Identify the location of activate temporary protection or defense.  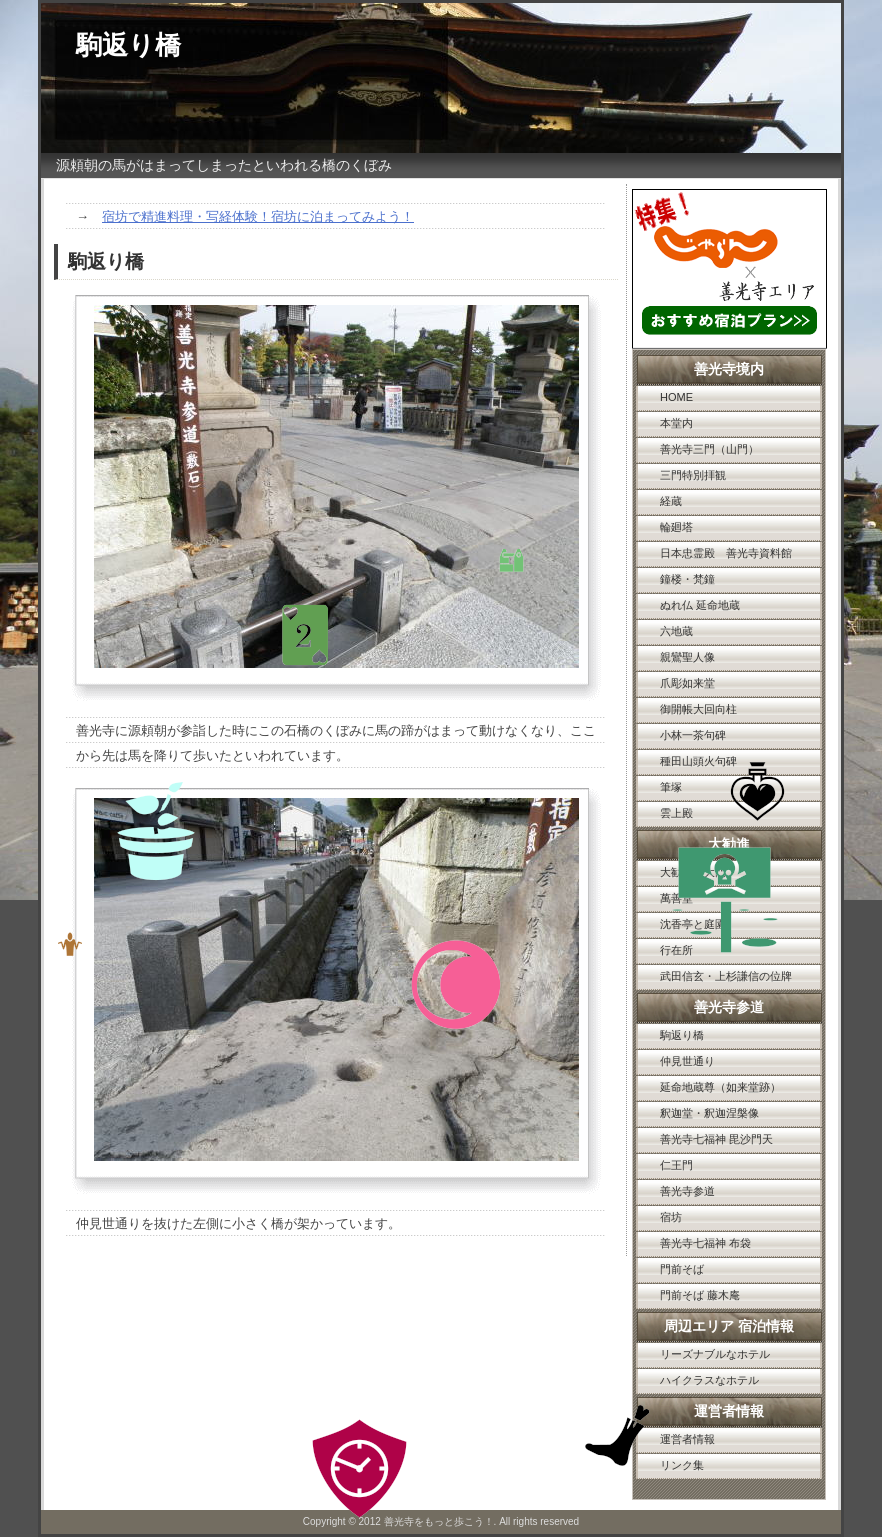
(359, 1468).